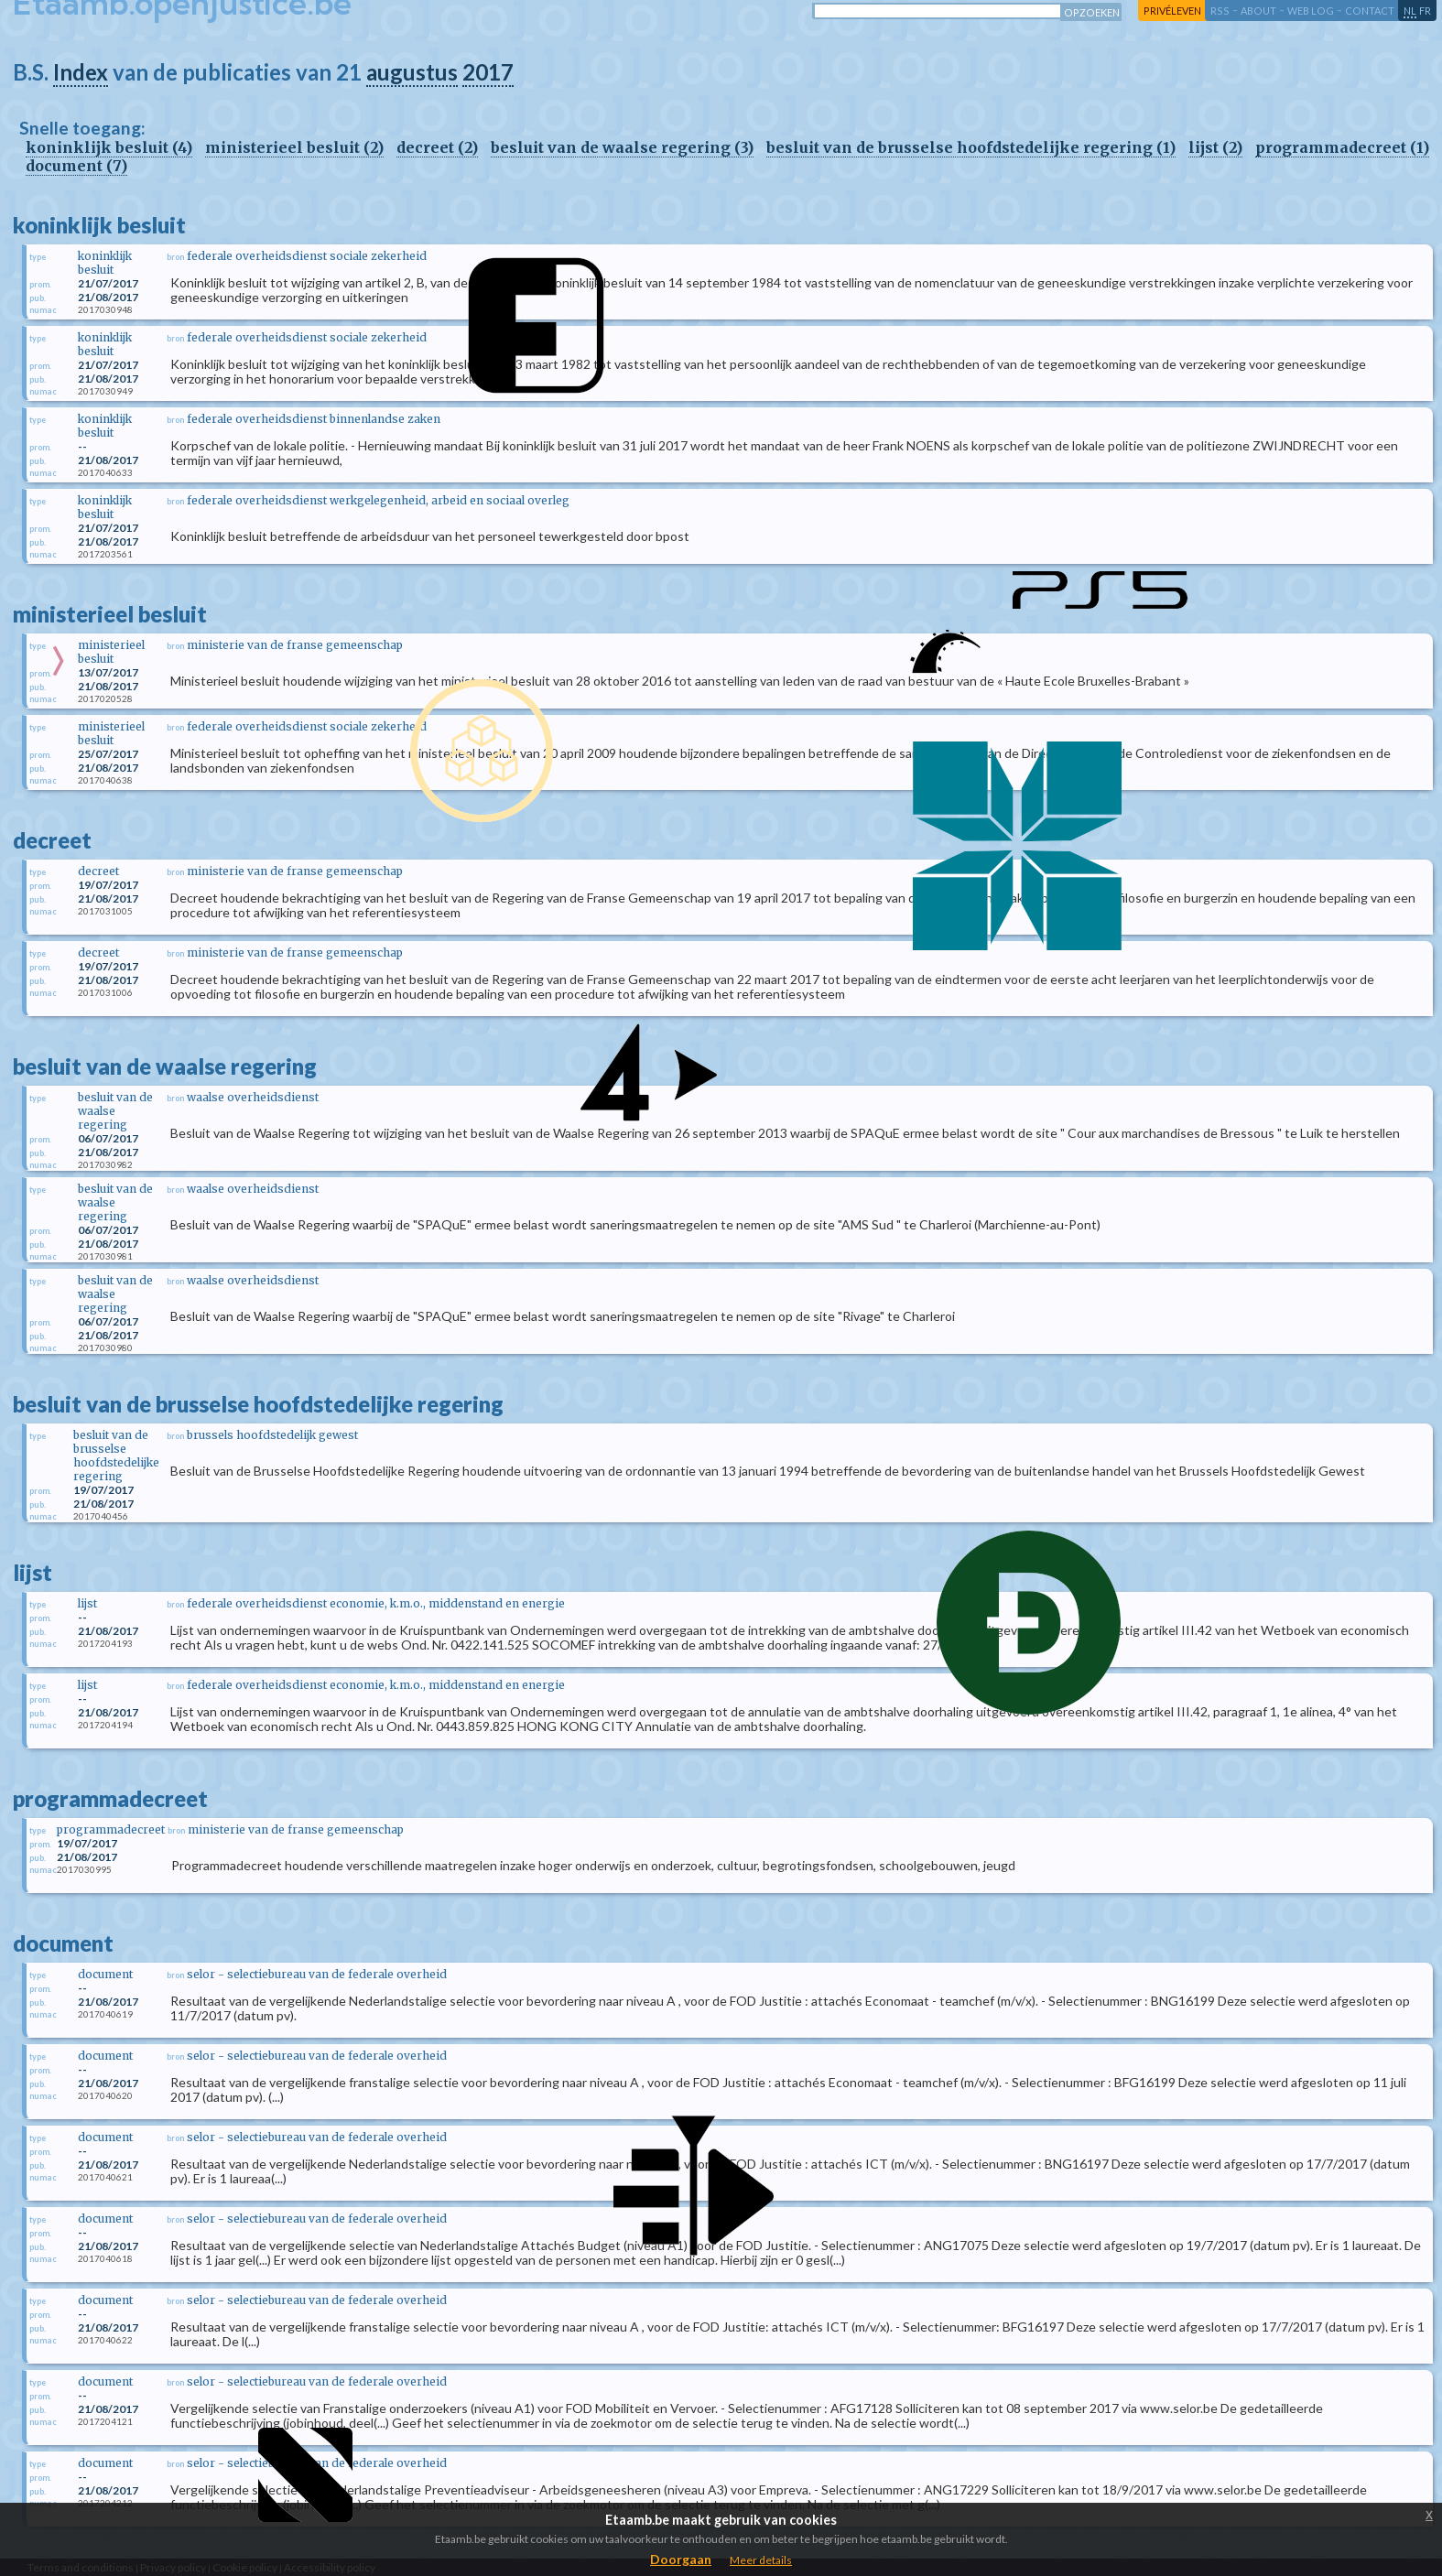  What do you see at coordinates (693, 2185) in the screenshot?
I see `open kdenlive video editor` at bounding box center [693, 2185].